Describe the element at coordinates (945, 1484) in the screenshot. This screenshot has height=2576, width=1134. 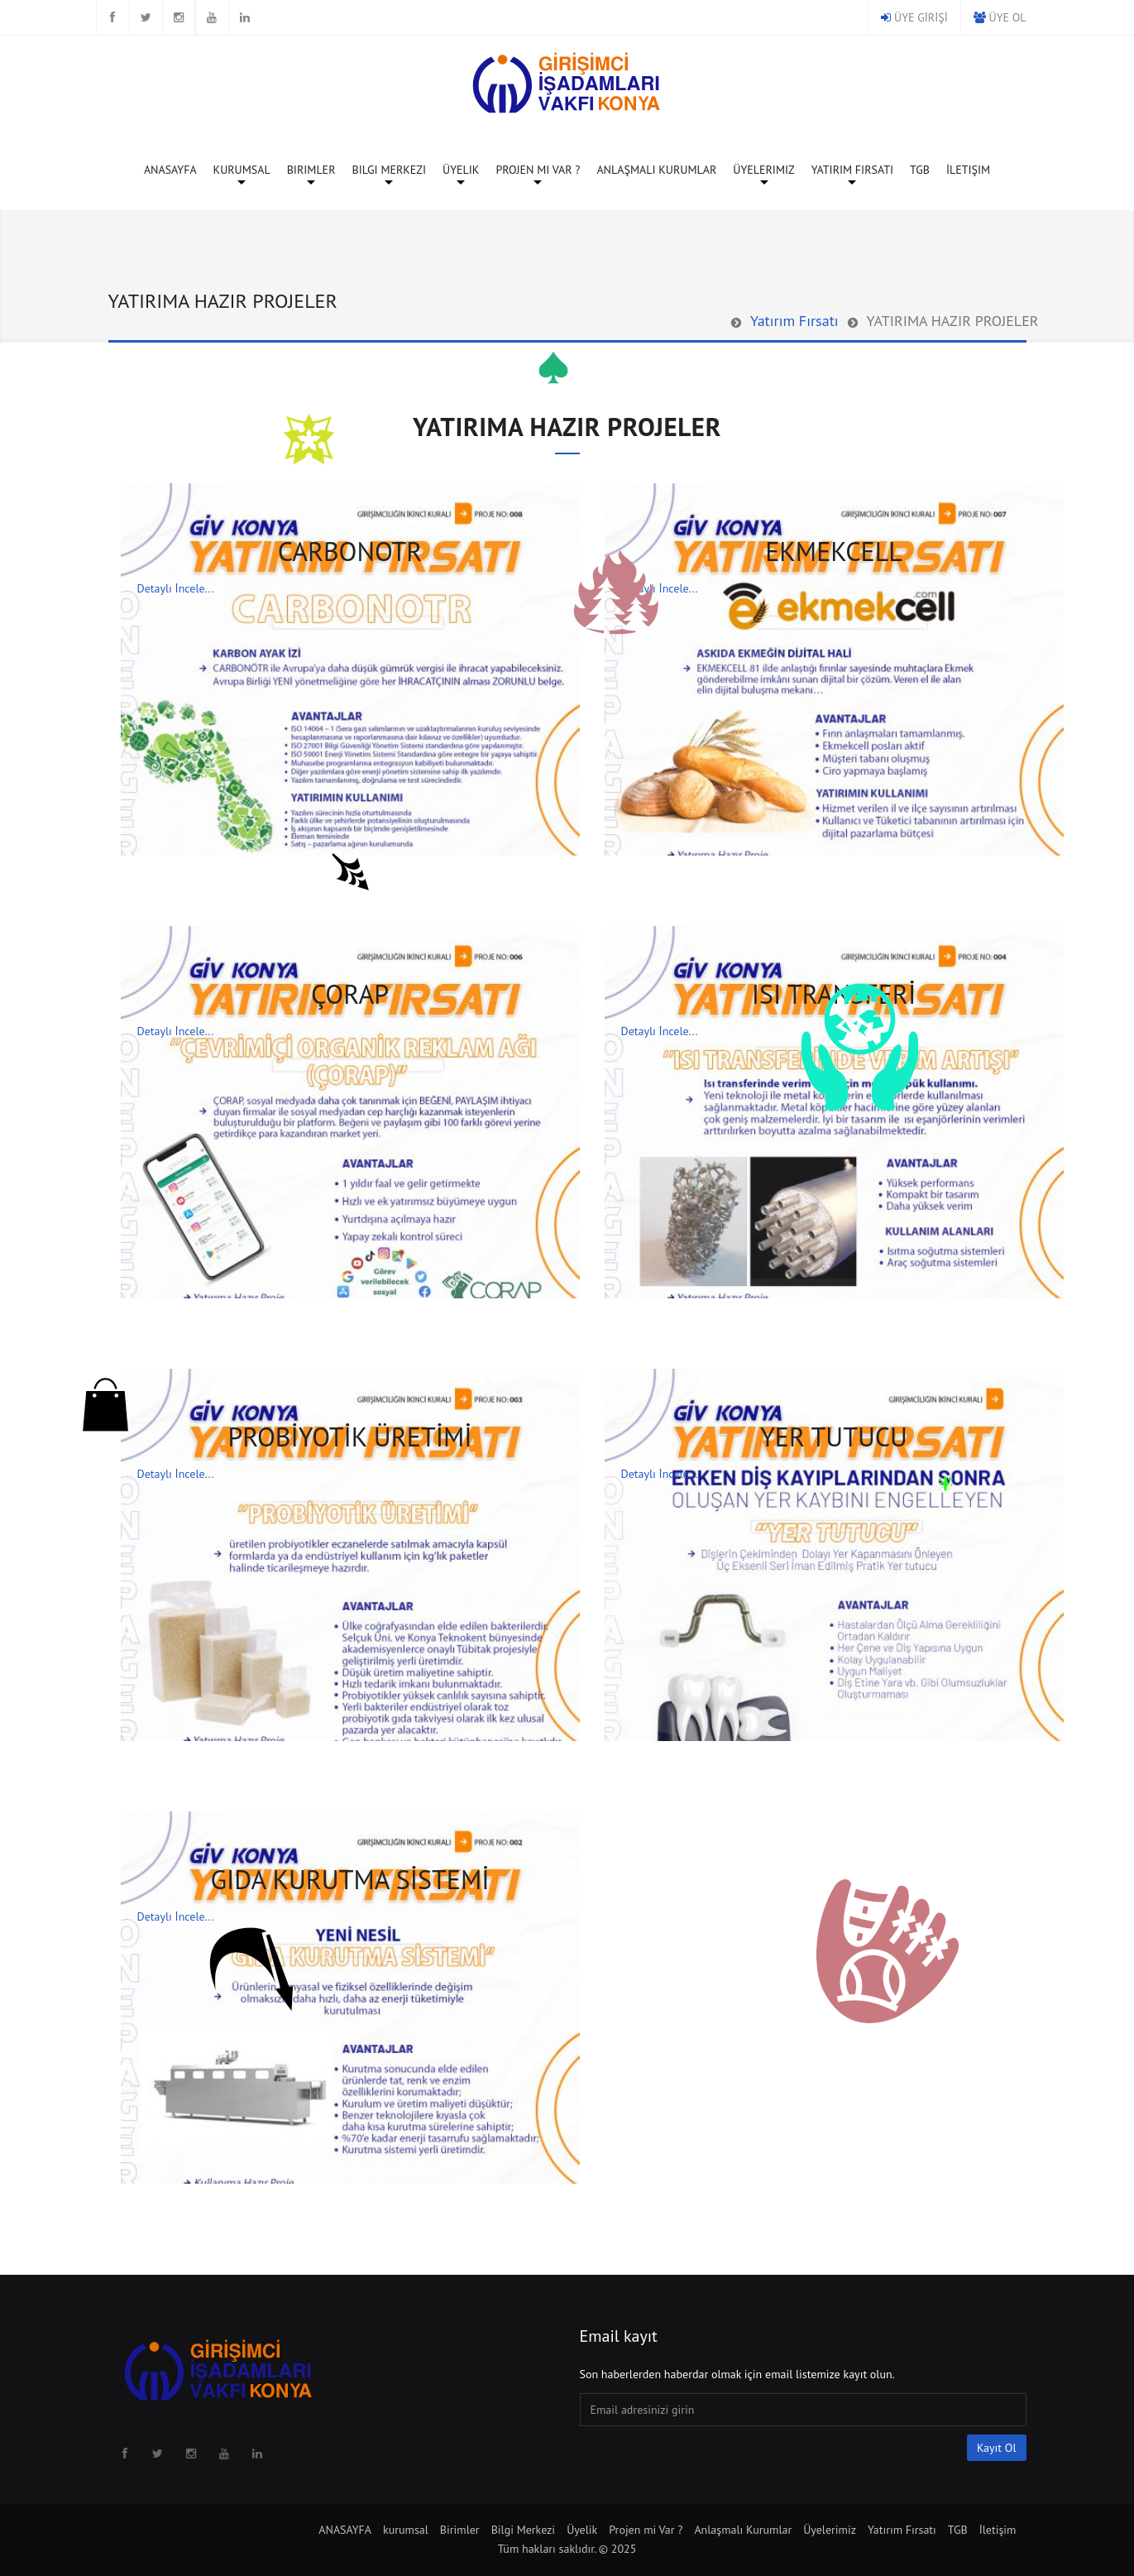
I see `activate healing ability or spell` at that location.